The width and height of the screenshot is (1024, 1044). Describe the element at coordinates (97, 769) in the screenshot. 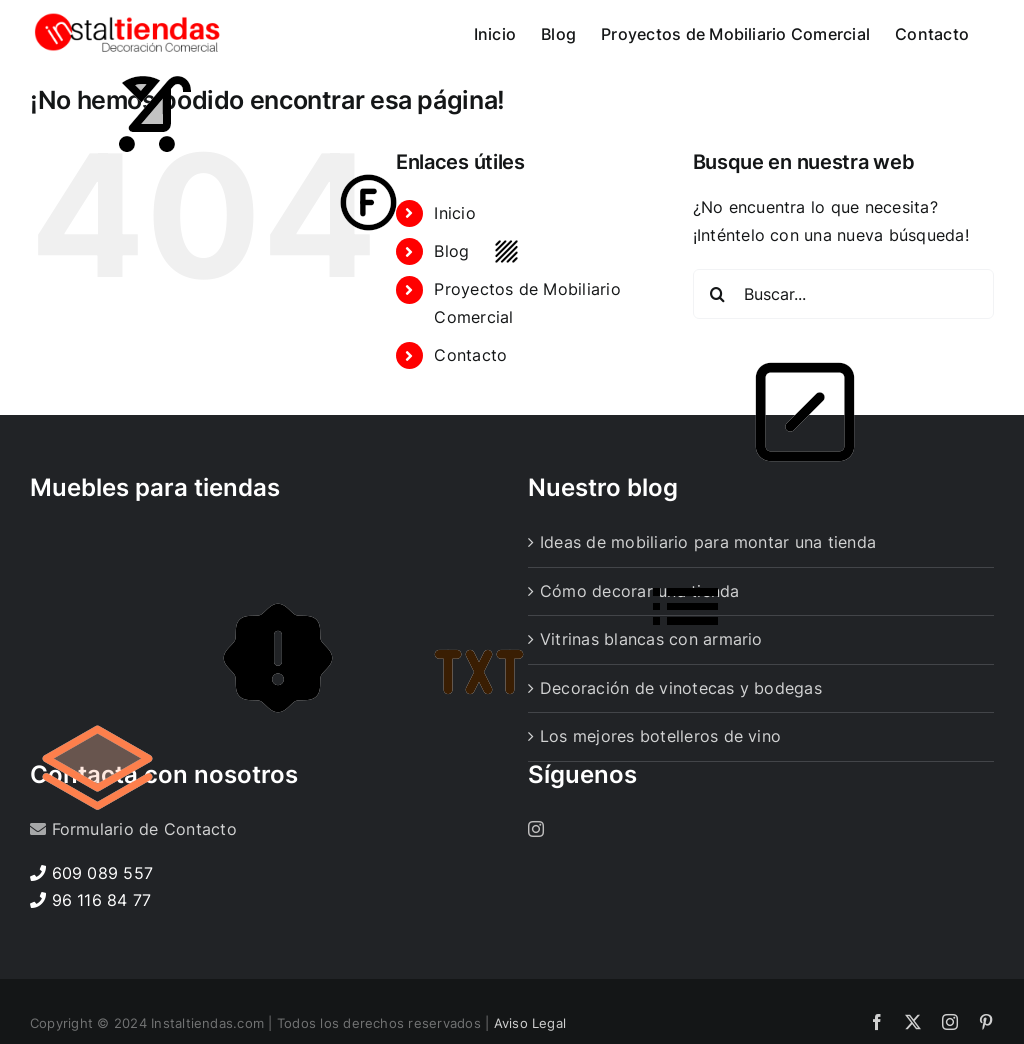

I see `view layered content or stacked items` at that location.